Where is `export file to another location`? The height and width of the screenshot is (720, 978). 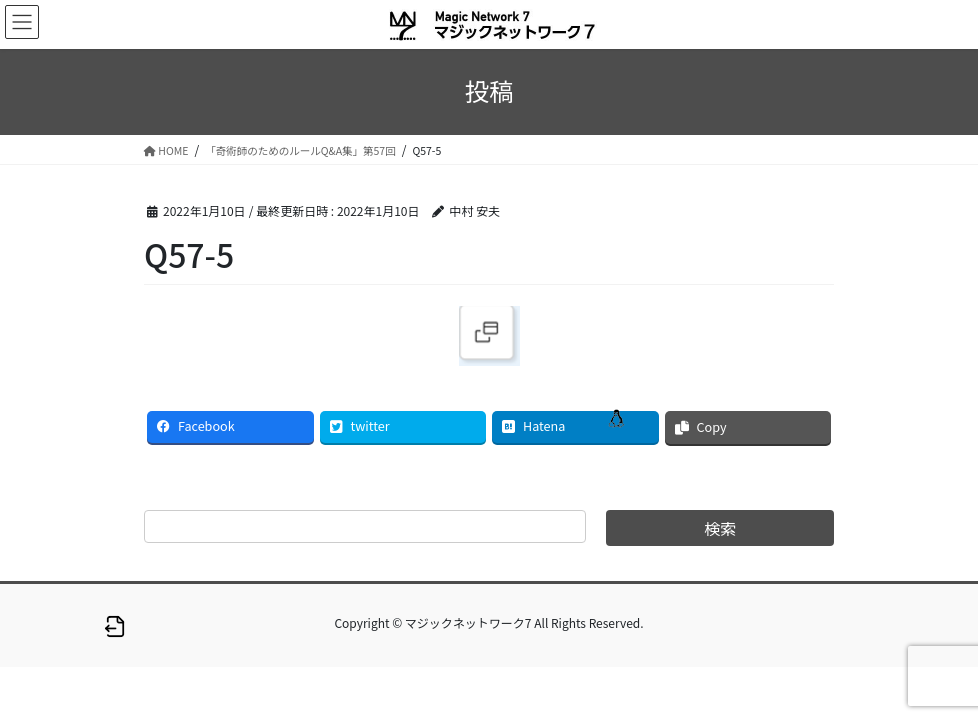 export file to another location is located at coordinates (115, 626).